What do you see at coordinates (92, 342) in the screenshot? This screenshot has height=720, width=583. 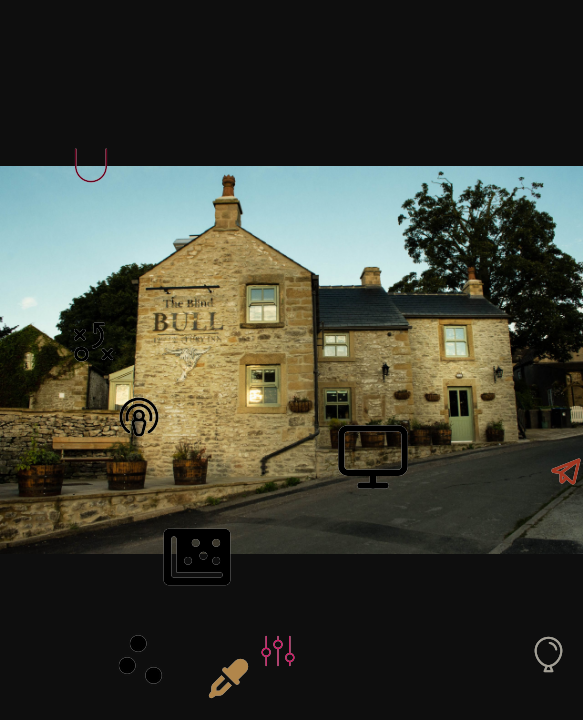 I see `view game plan or strategy options` at bounding box center [92, 342].